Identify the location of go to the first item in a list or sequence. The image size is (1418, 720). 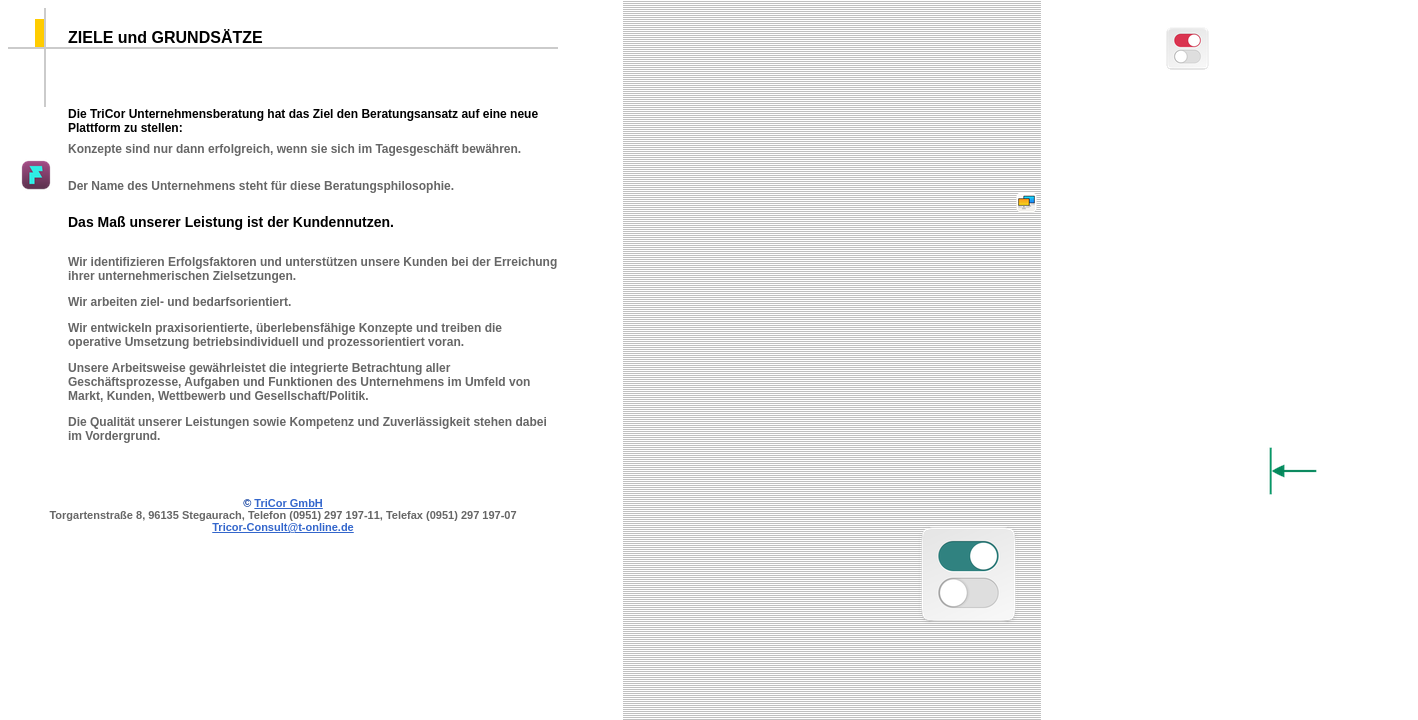
(1293, 471).